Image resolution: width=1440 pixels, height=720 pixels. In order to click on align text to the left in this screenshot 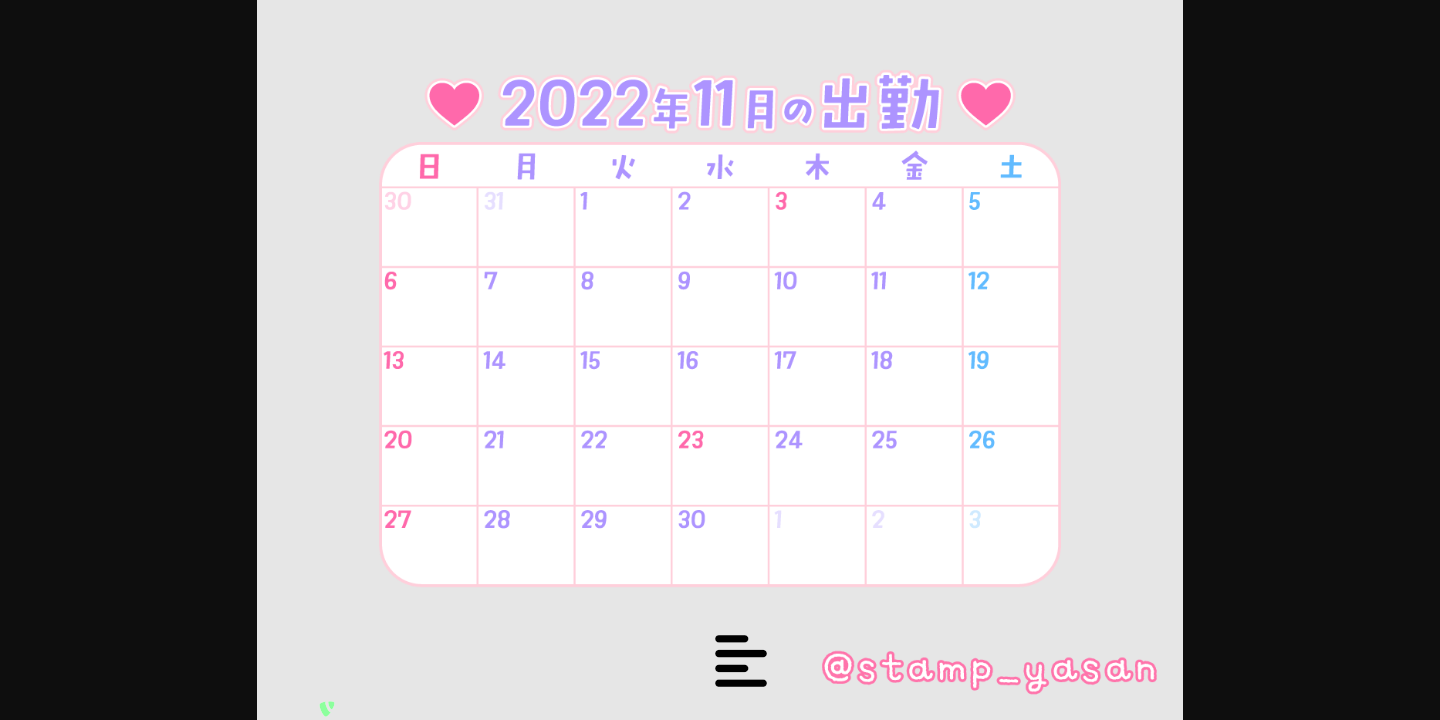, I will do `click(741, 661)`.